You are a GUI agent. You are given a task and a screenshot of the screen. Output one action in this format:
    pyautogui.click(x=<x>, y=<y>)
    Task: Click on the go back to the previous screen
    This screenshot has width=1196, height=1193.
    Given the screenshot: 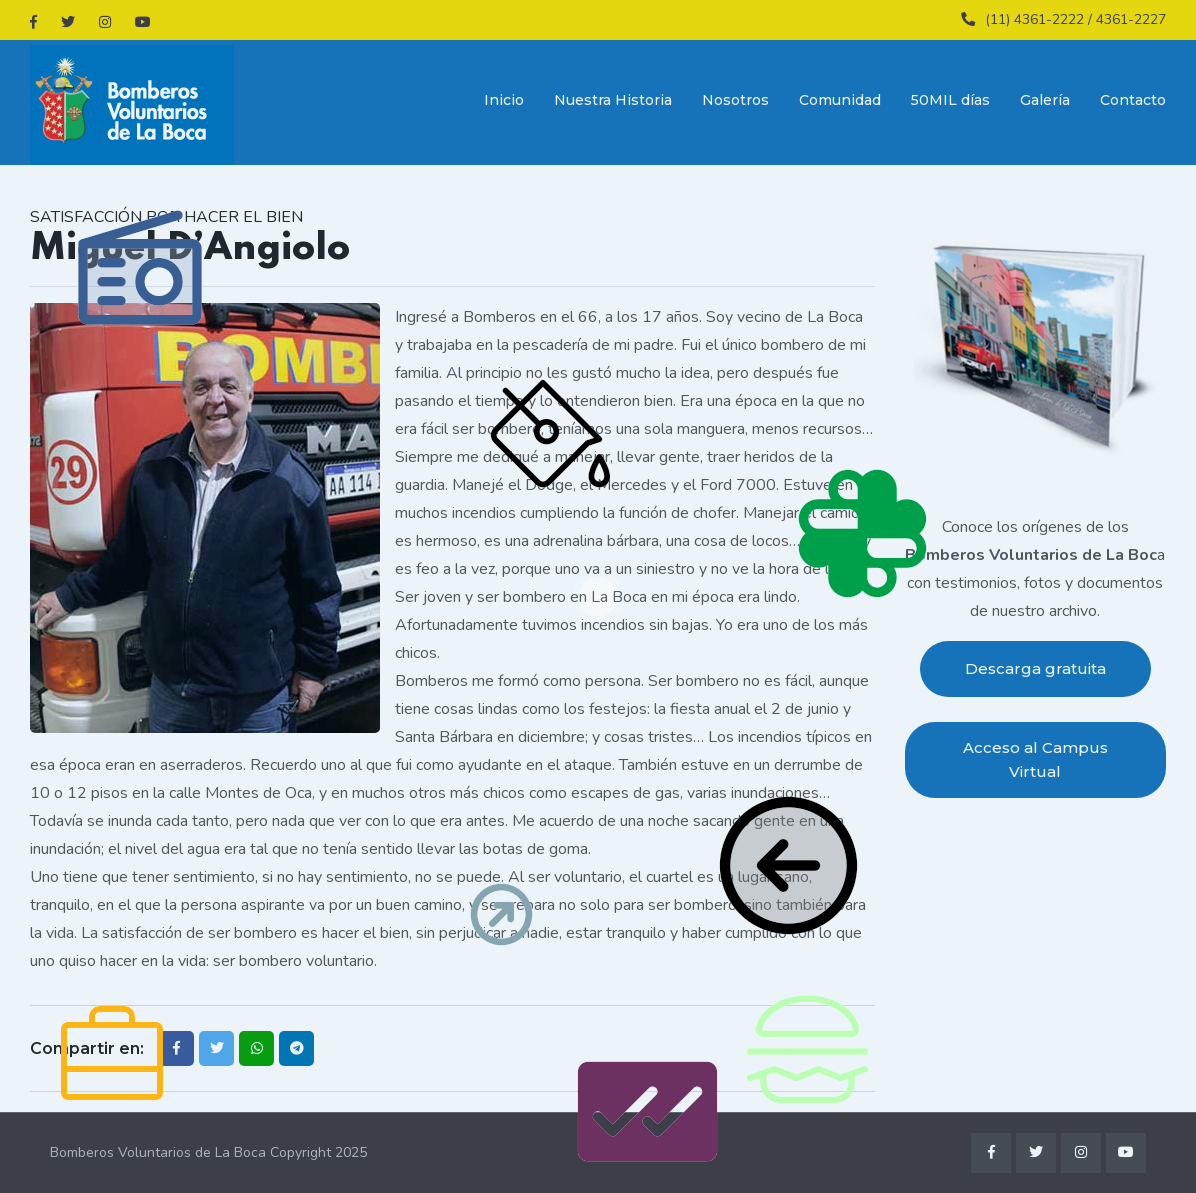 What is the action you would take?
    pyautogui.click(x=788, y=865)
    